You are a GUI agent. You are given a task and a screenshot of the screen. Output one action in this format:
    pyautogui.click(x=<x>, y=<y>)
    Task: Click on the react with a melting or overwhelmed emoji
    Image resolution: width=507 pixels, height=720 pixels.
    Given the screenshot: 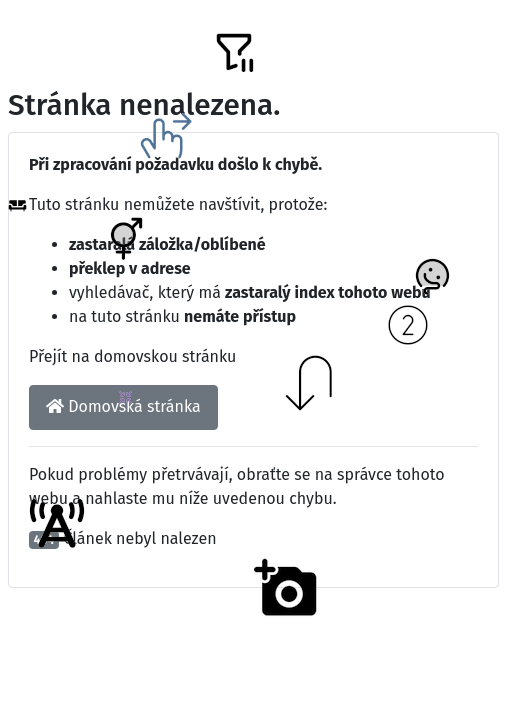 What is the action you would take?
    pyautogui.click(x=432, y=275)
    